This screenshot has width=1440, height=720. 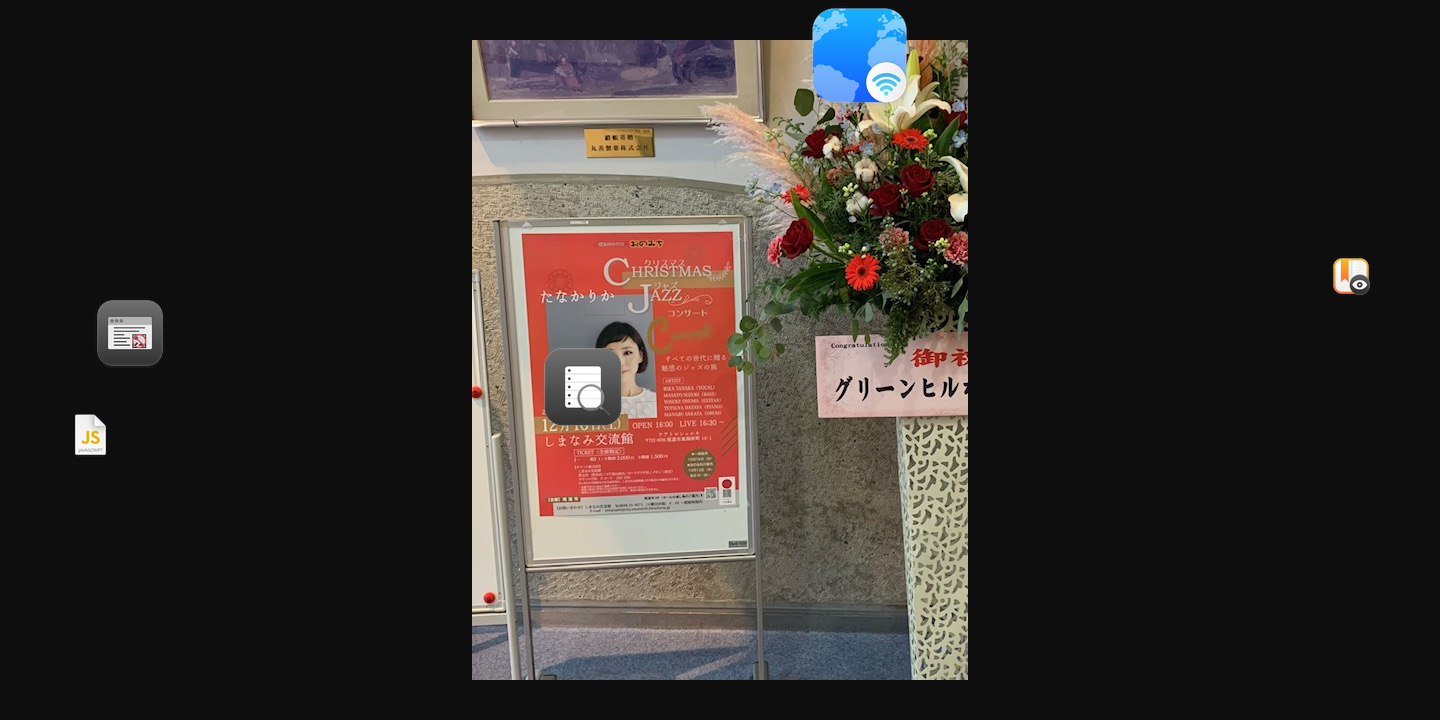 What do you see at coordinates (90, 435) in the screenshot?
I see `a javascript source code file` at bounding box center [90, 435].